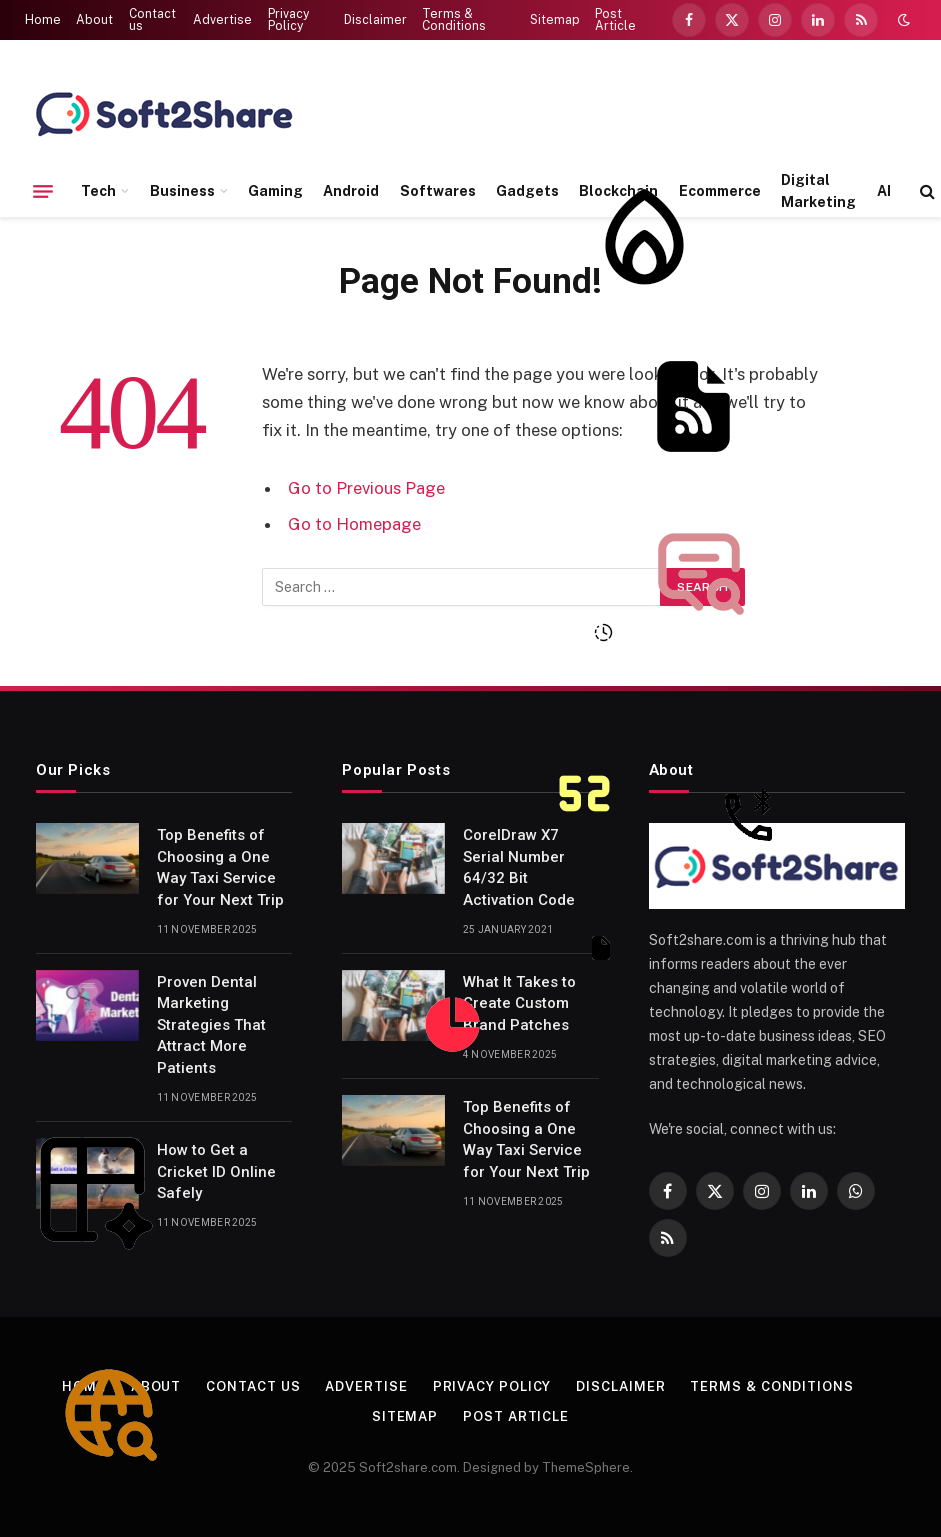 This screenshot has width=941, height=1537. What do you see at coordinates (92, 1189) in the screenshot?
I see `generate table with AI assistance` at bounding box center [92, 1189].